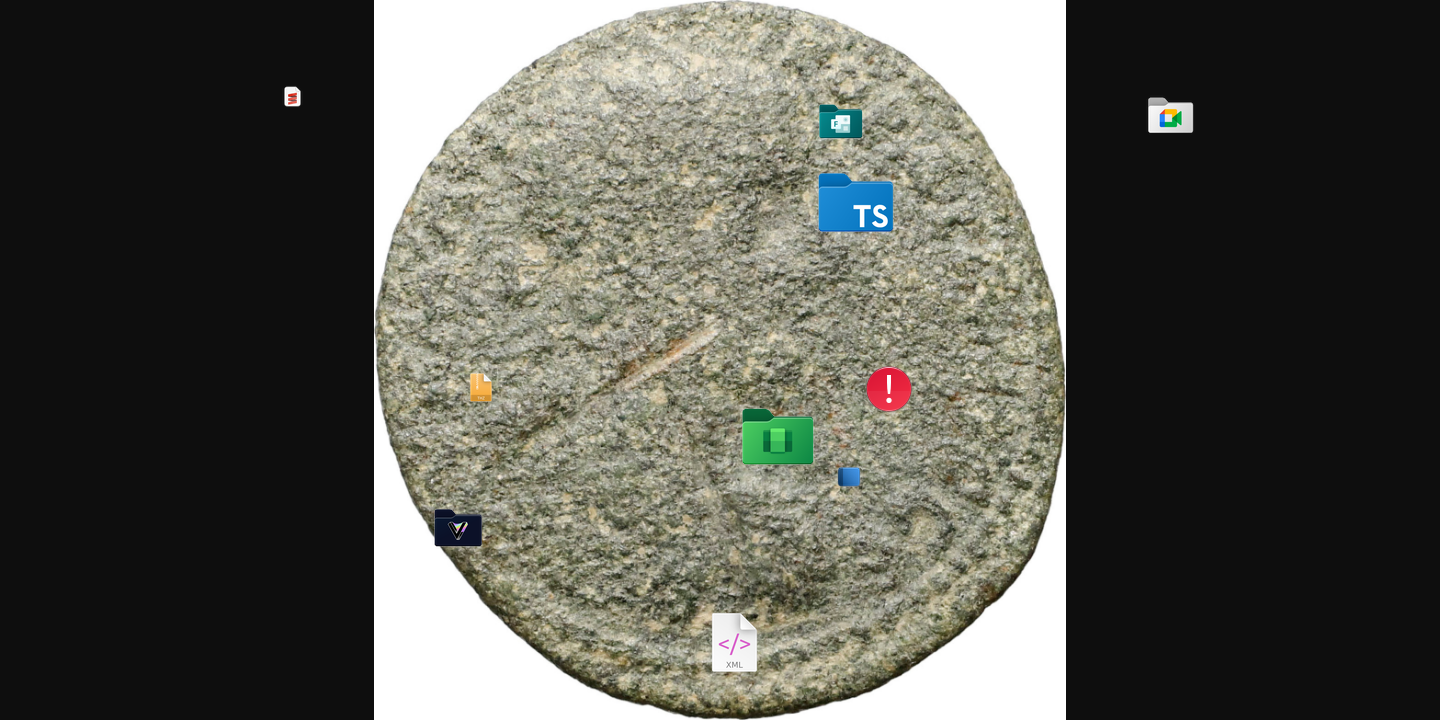  What do you see at coordinates (889, 389) in the screenshot?
I see `indicates a warning or alert requiring attention` at bounding box center [889, 389].